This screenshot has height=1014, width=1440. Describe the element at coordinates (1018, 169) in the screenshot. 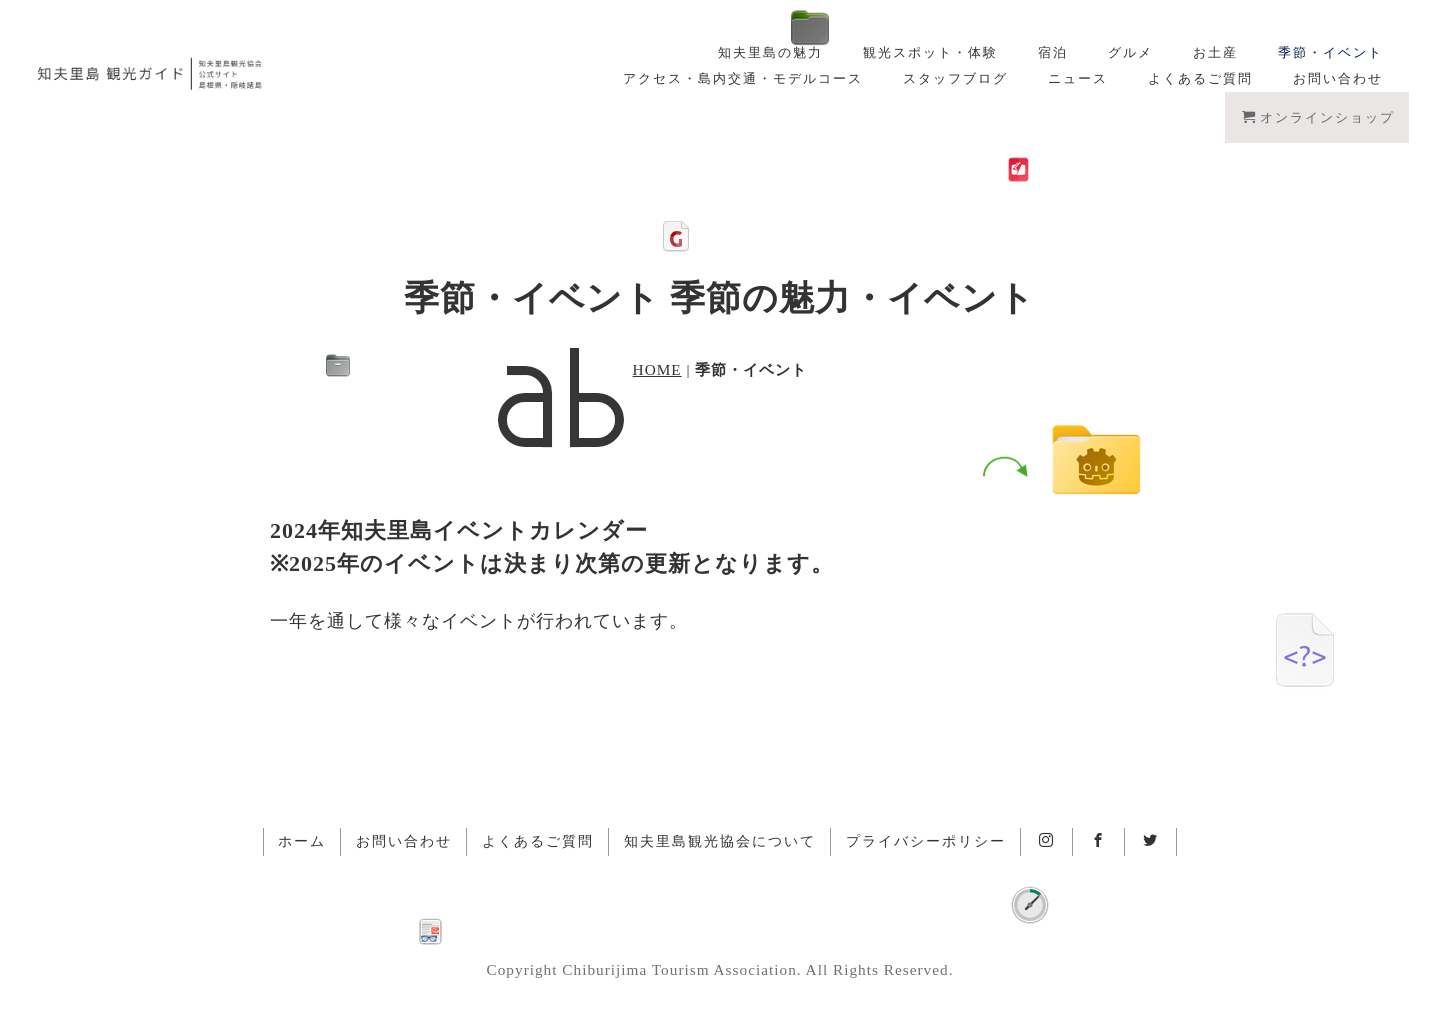

I see `an eps vector file` at that location.